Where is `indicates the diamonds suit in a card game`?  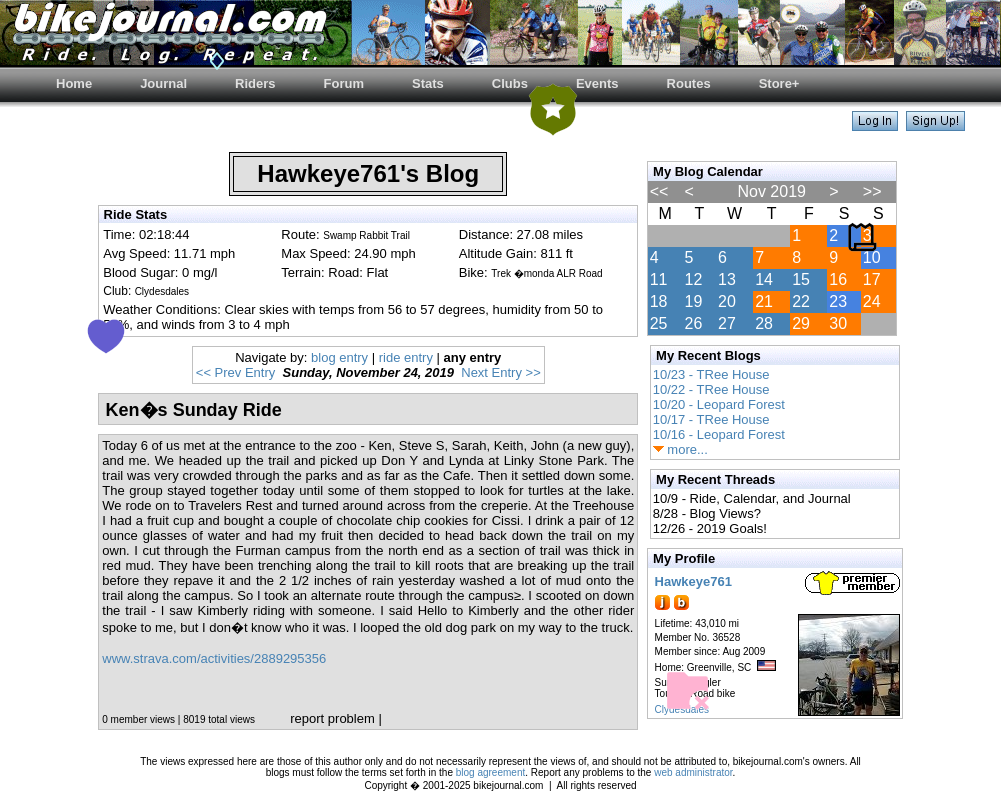
indicates the diamonds suit in a card game is located at coordinates (217, 61).